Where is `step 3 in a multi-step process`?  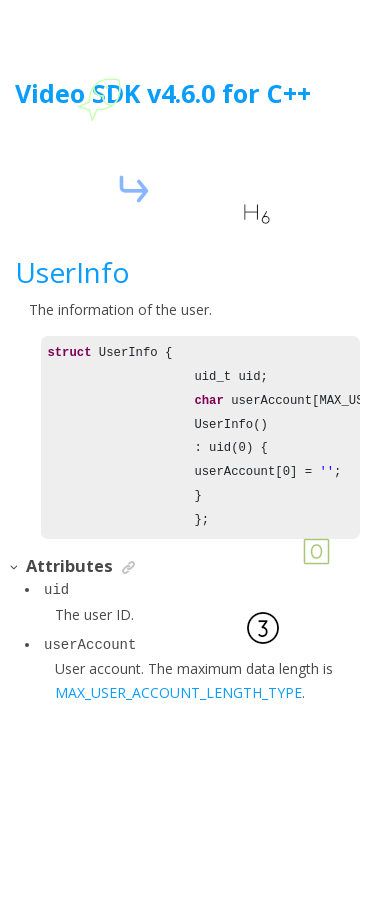 step 3 in a multi-step process is located at coordinates (263, 628).